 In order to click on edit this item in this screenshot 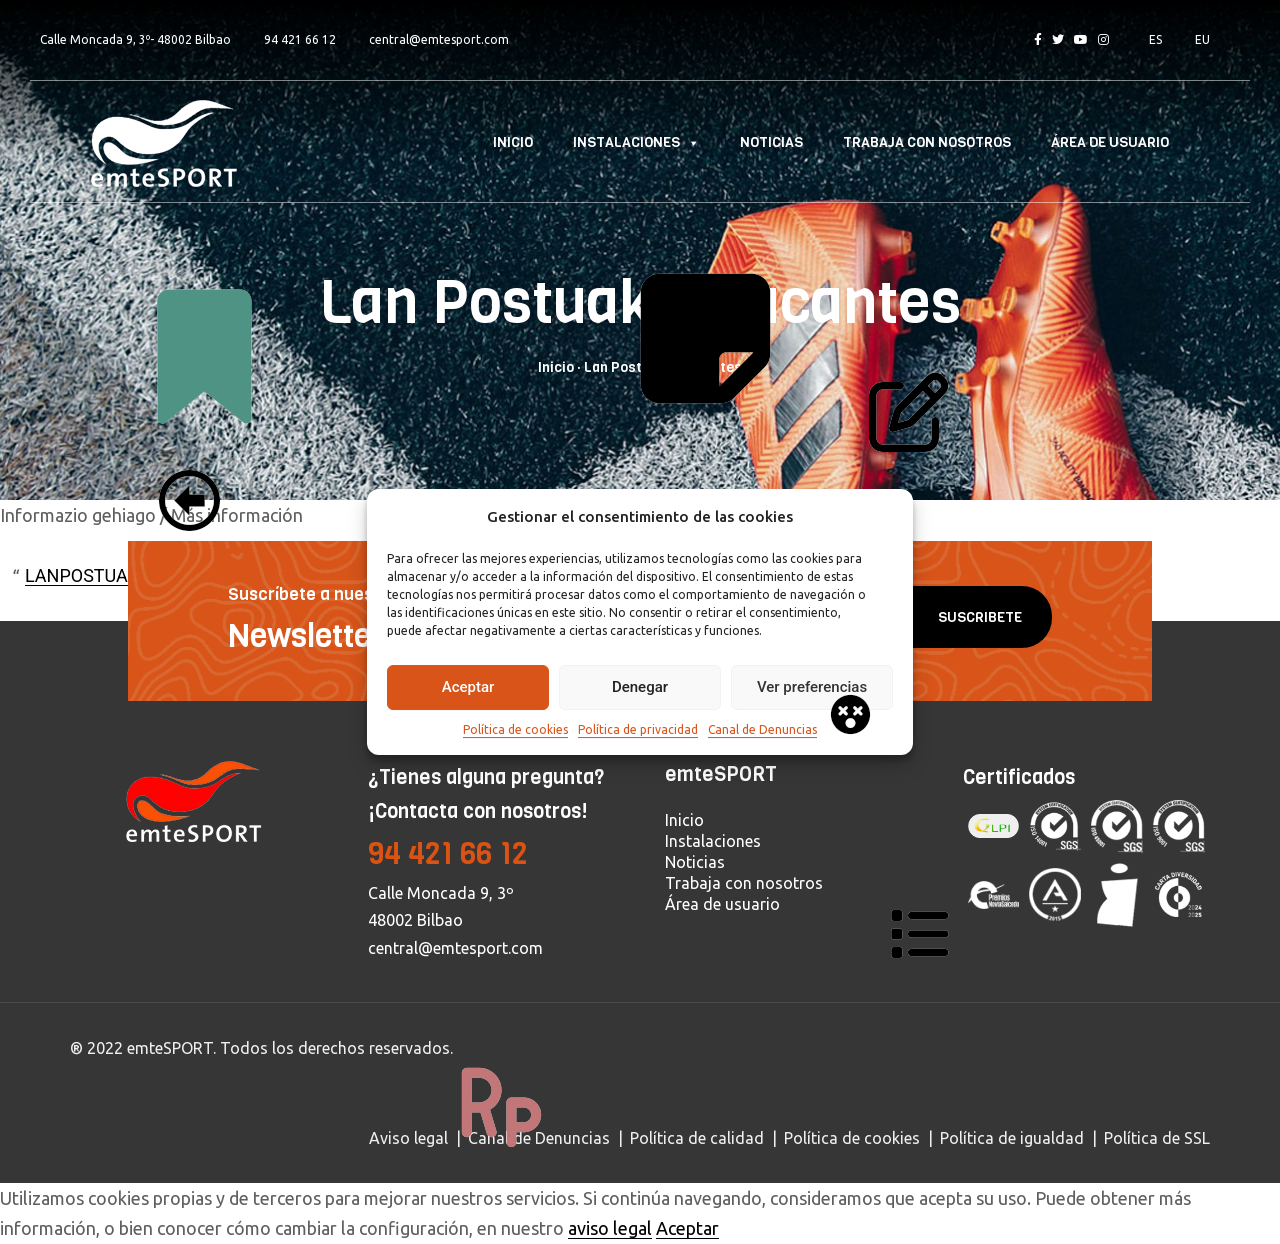, I will do `click(909, 412)`.